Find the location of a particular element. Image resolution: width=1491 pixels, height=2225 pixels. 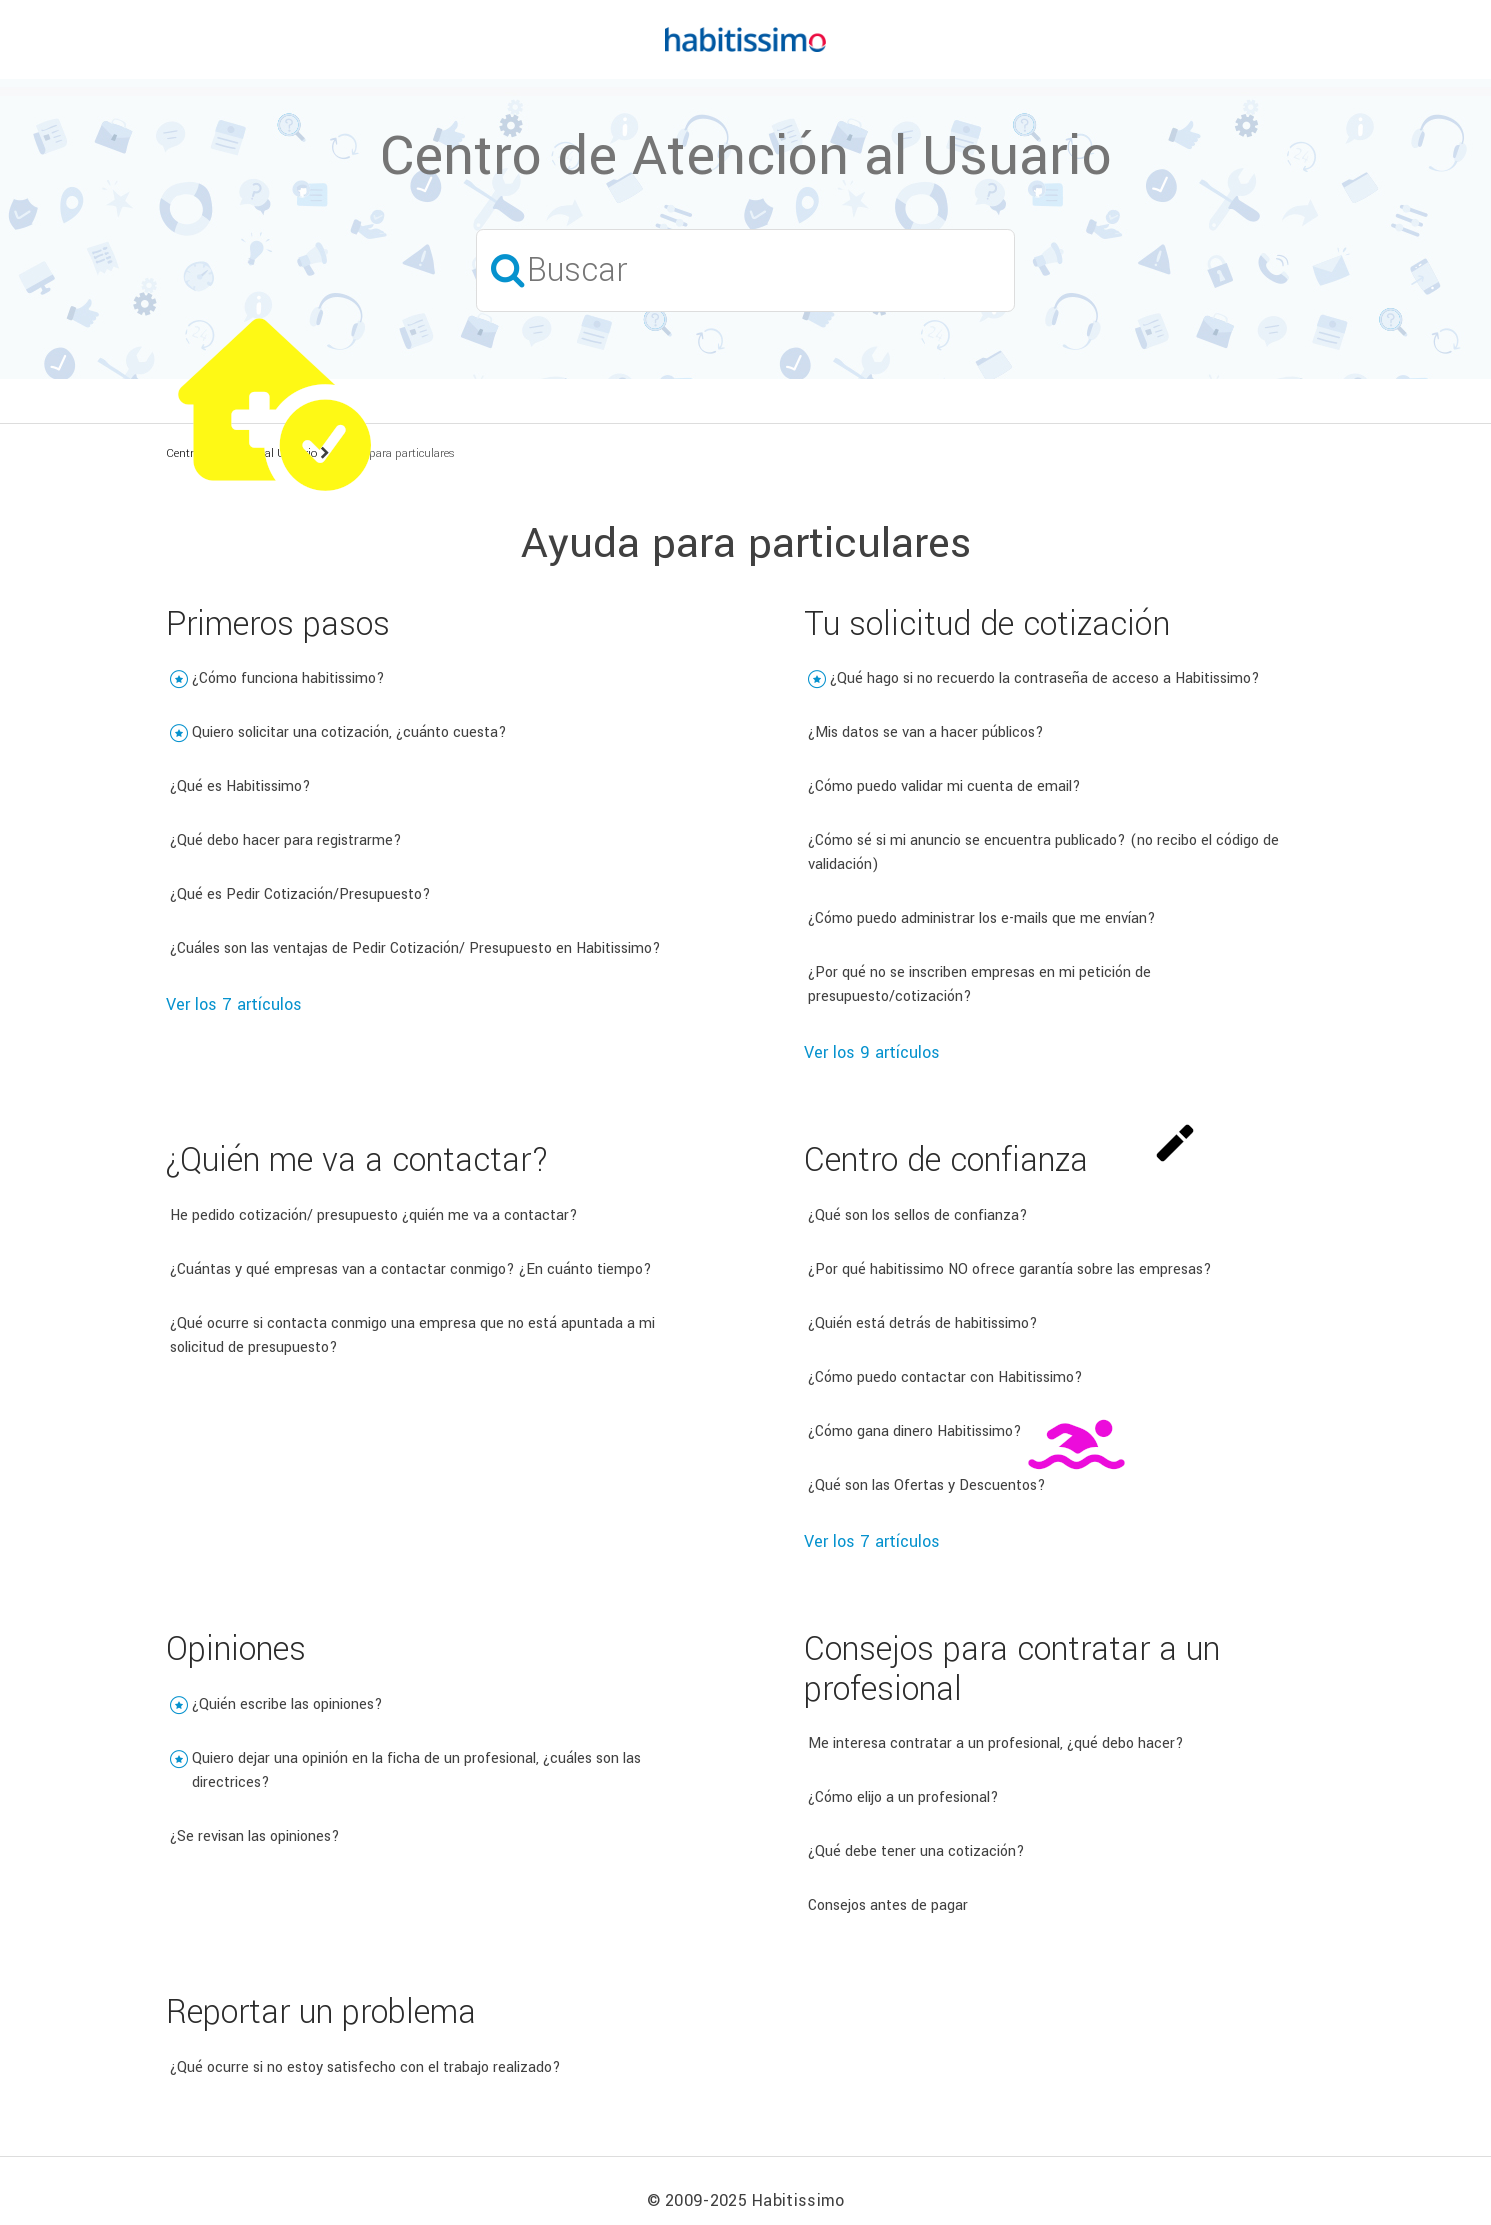

access swimming pool or aquatic facilities is located at coordinates (1076, 1444).